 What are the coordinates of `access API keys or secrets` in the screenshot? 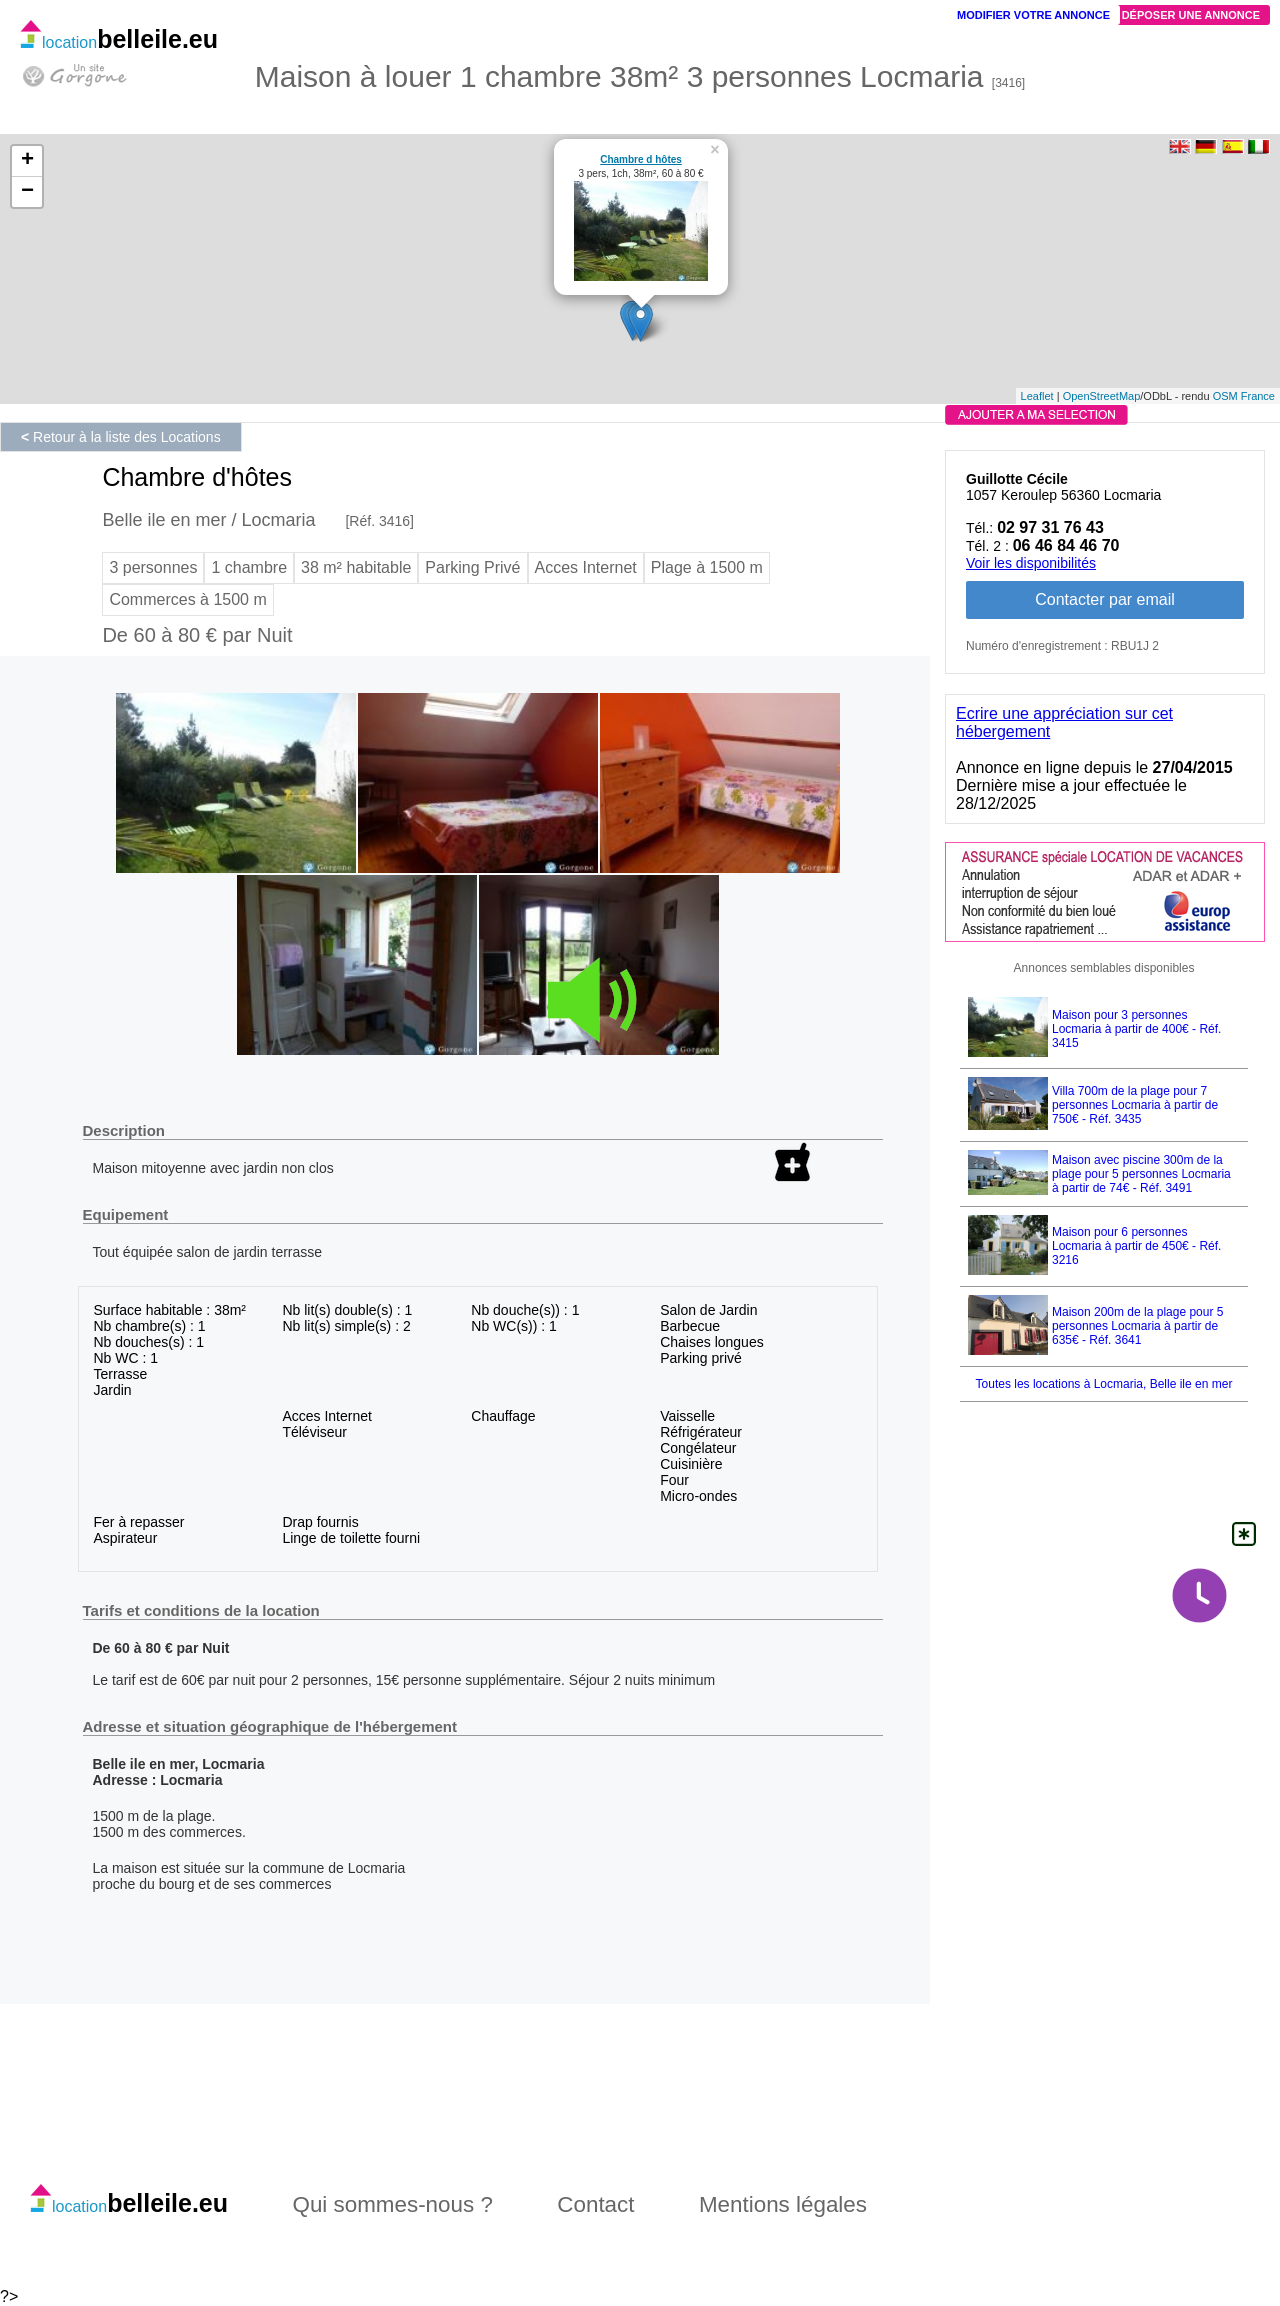 It's located at (1244, 1534).